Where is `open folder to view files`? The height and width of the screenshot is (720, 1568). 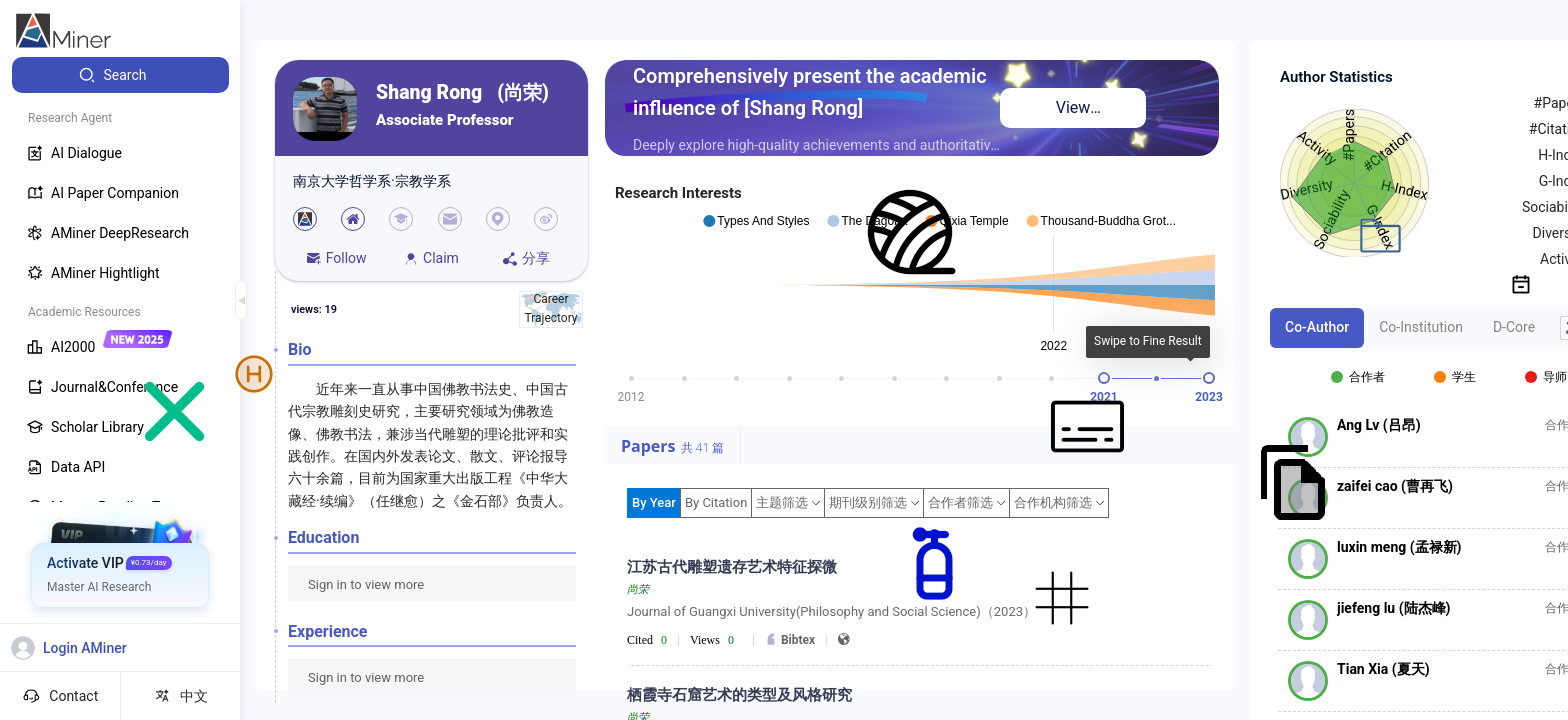 open folder to view files is located at coordinates (1380, 235).